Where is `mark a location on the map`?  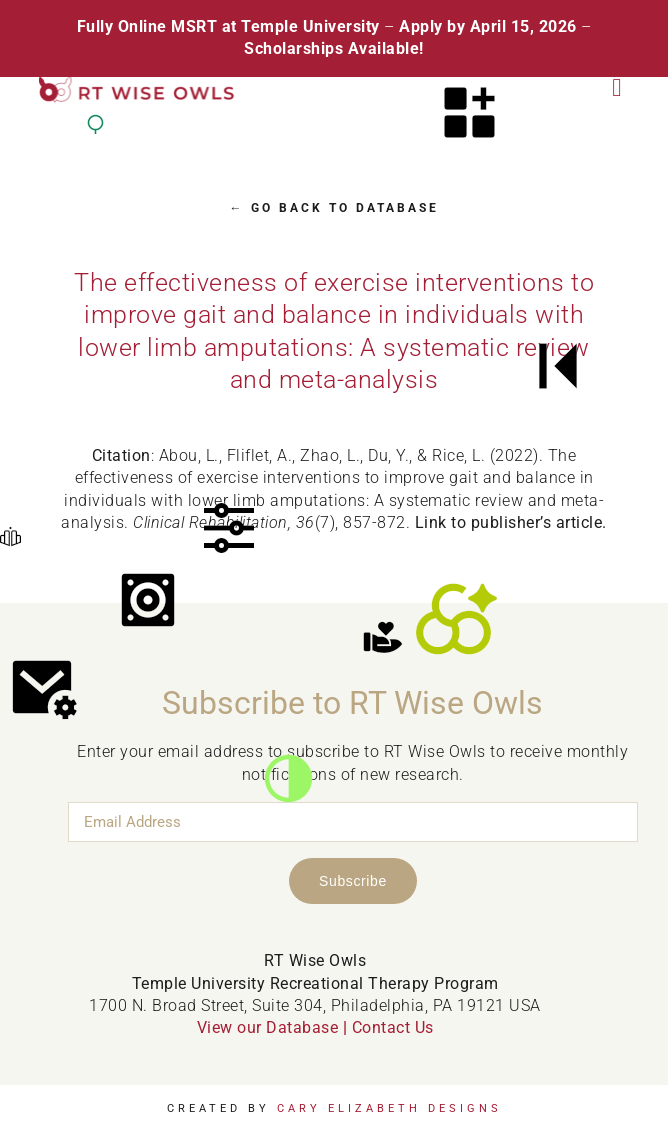
mark a location on the map is located at coordinates (95, 123).